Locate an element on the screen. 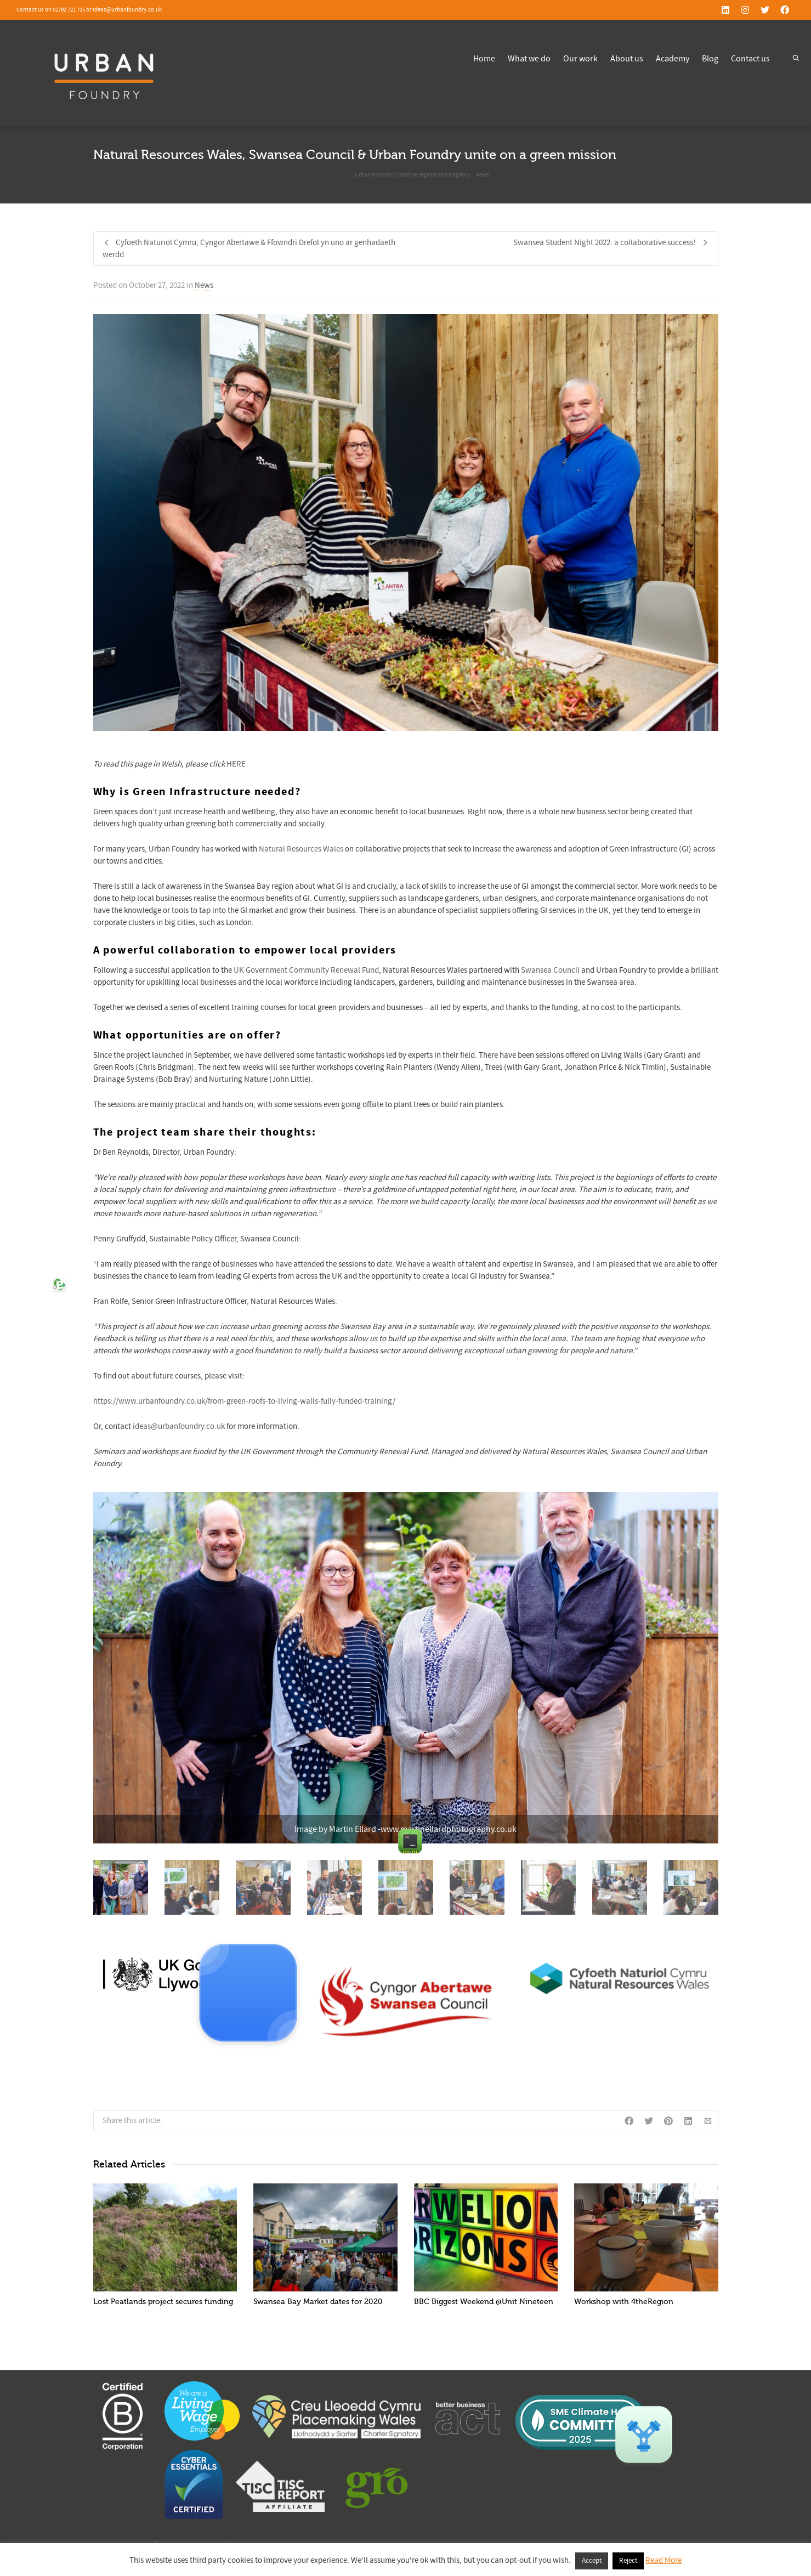 This screenshot has height=2576, width=811. open easytag music tagging application is located at coordinates (59, 1284).